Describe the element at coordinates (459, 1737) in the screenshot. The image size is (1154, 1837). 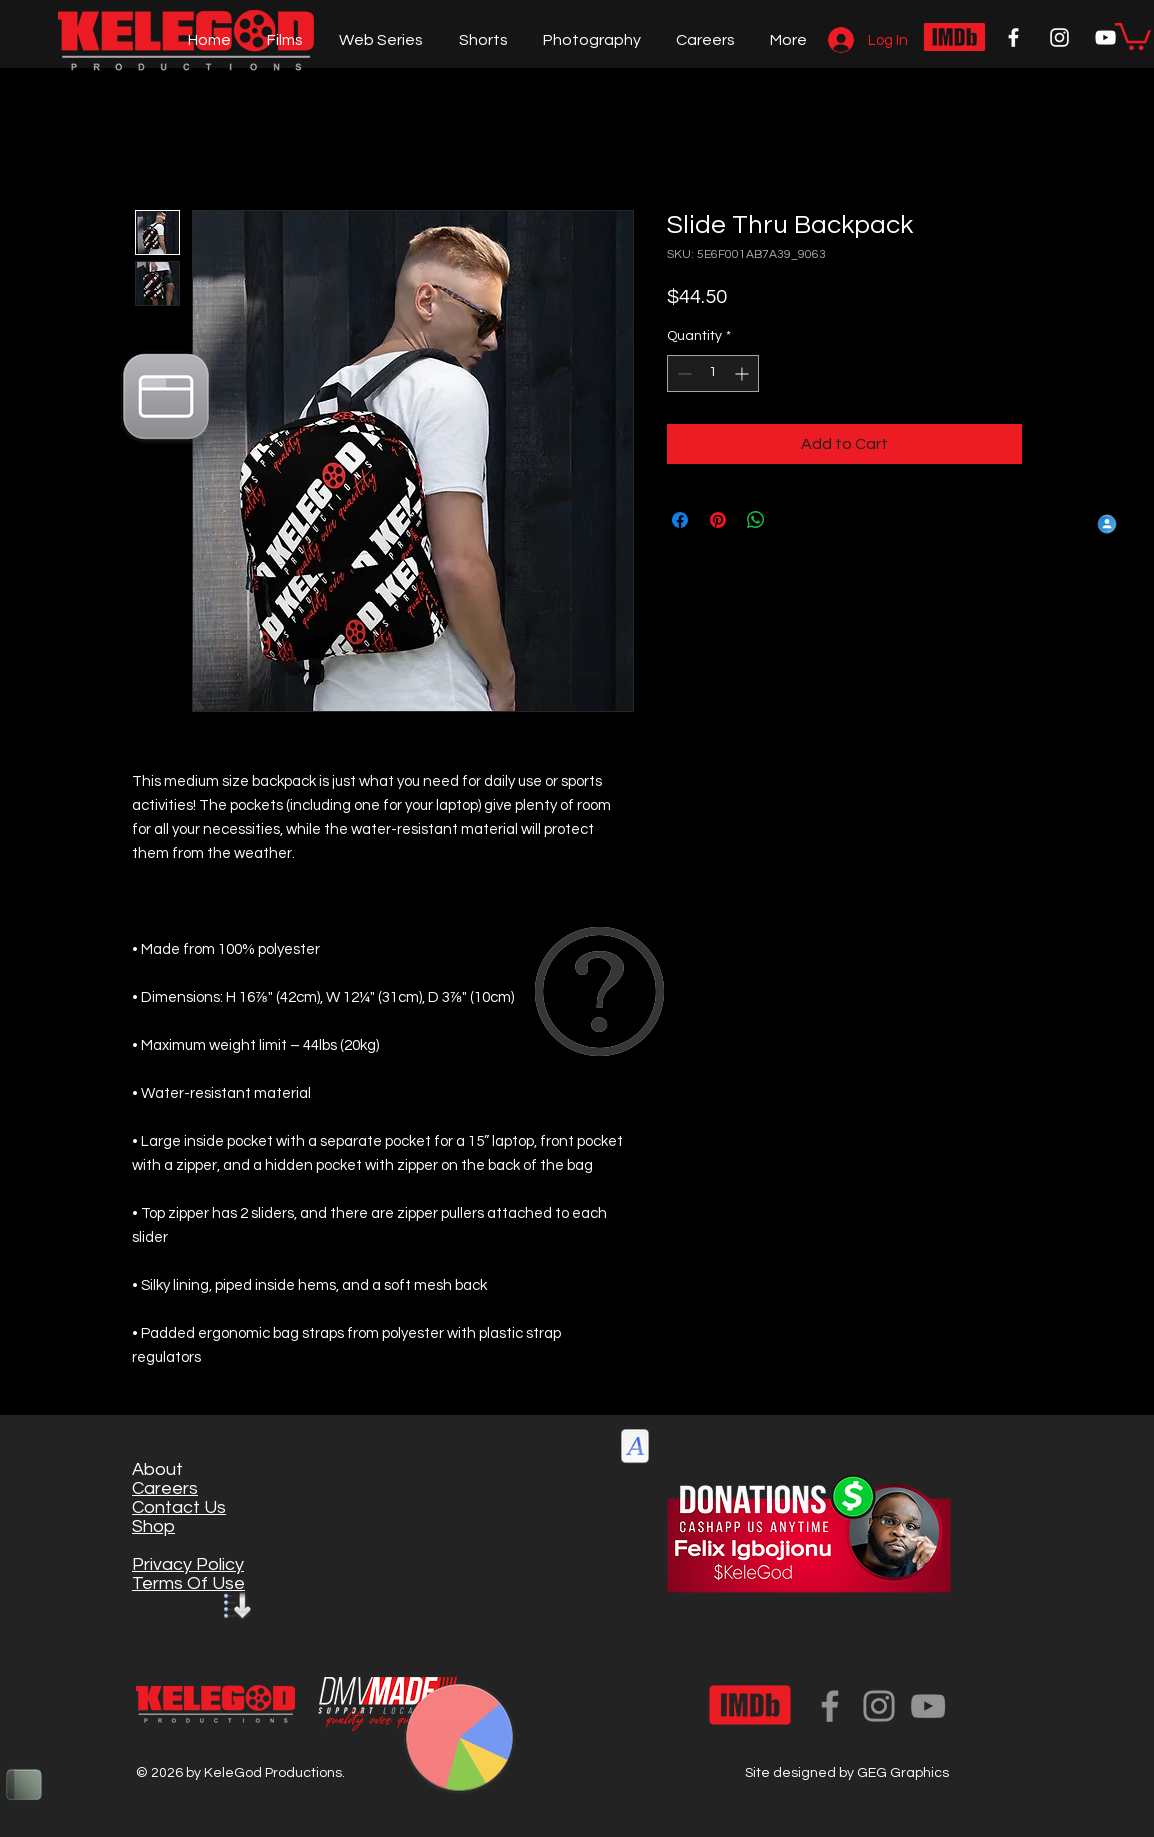
I see `open disk usage analyzer` at that location.